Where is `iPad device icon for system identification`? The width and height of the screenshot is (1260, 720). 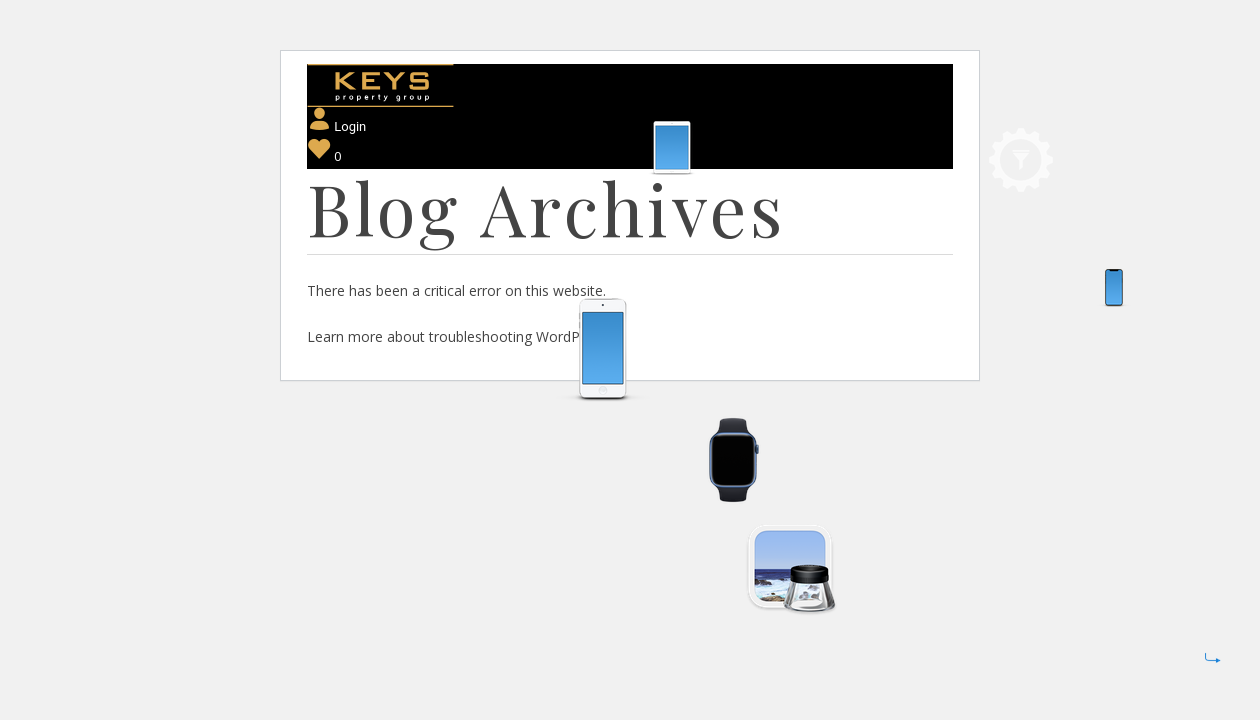
iPad device icon for system identification is located at coordinates (672, 148).